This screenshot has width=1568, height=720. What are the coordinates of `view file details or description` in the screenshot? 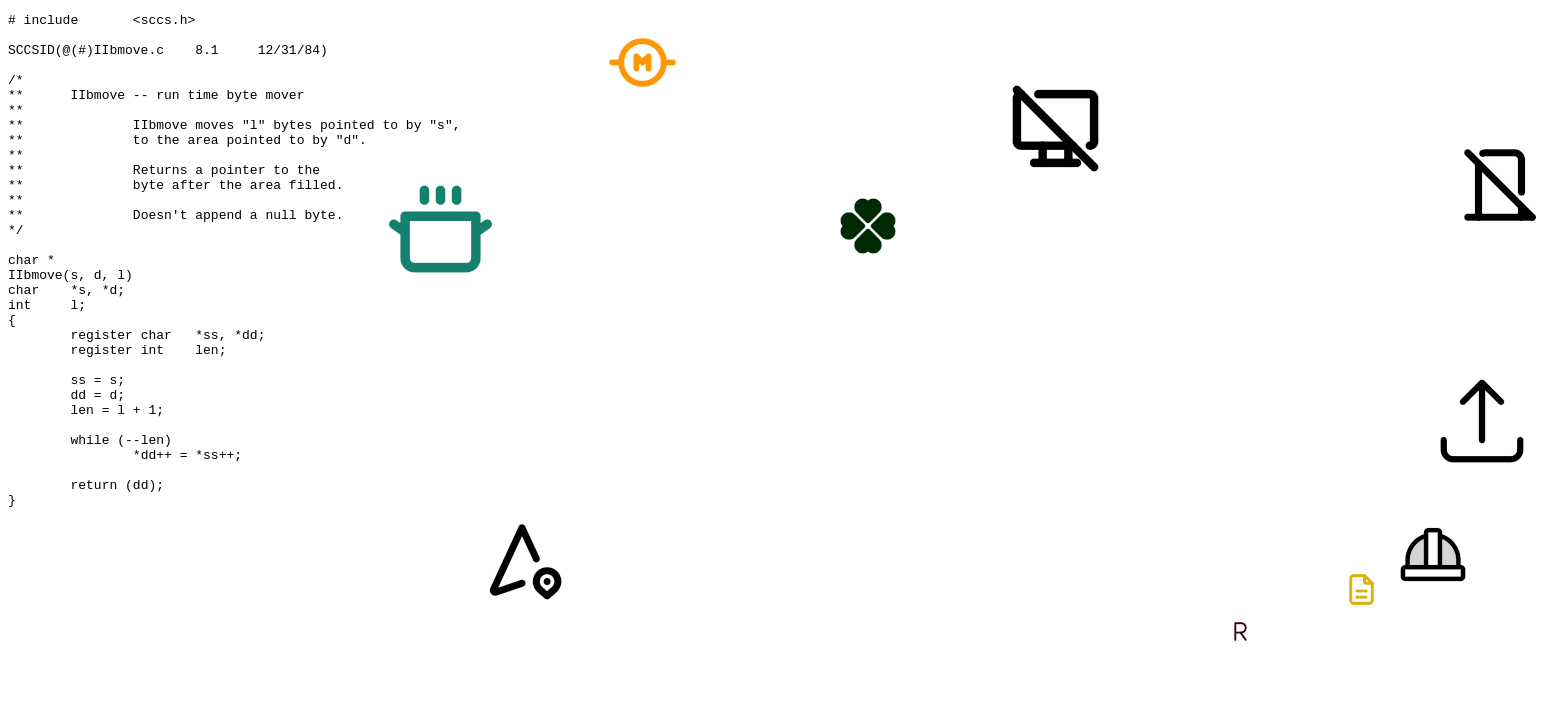 It's located at (1361, 589).